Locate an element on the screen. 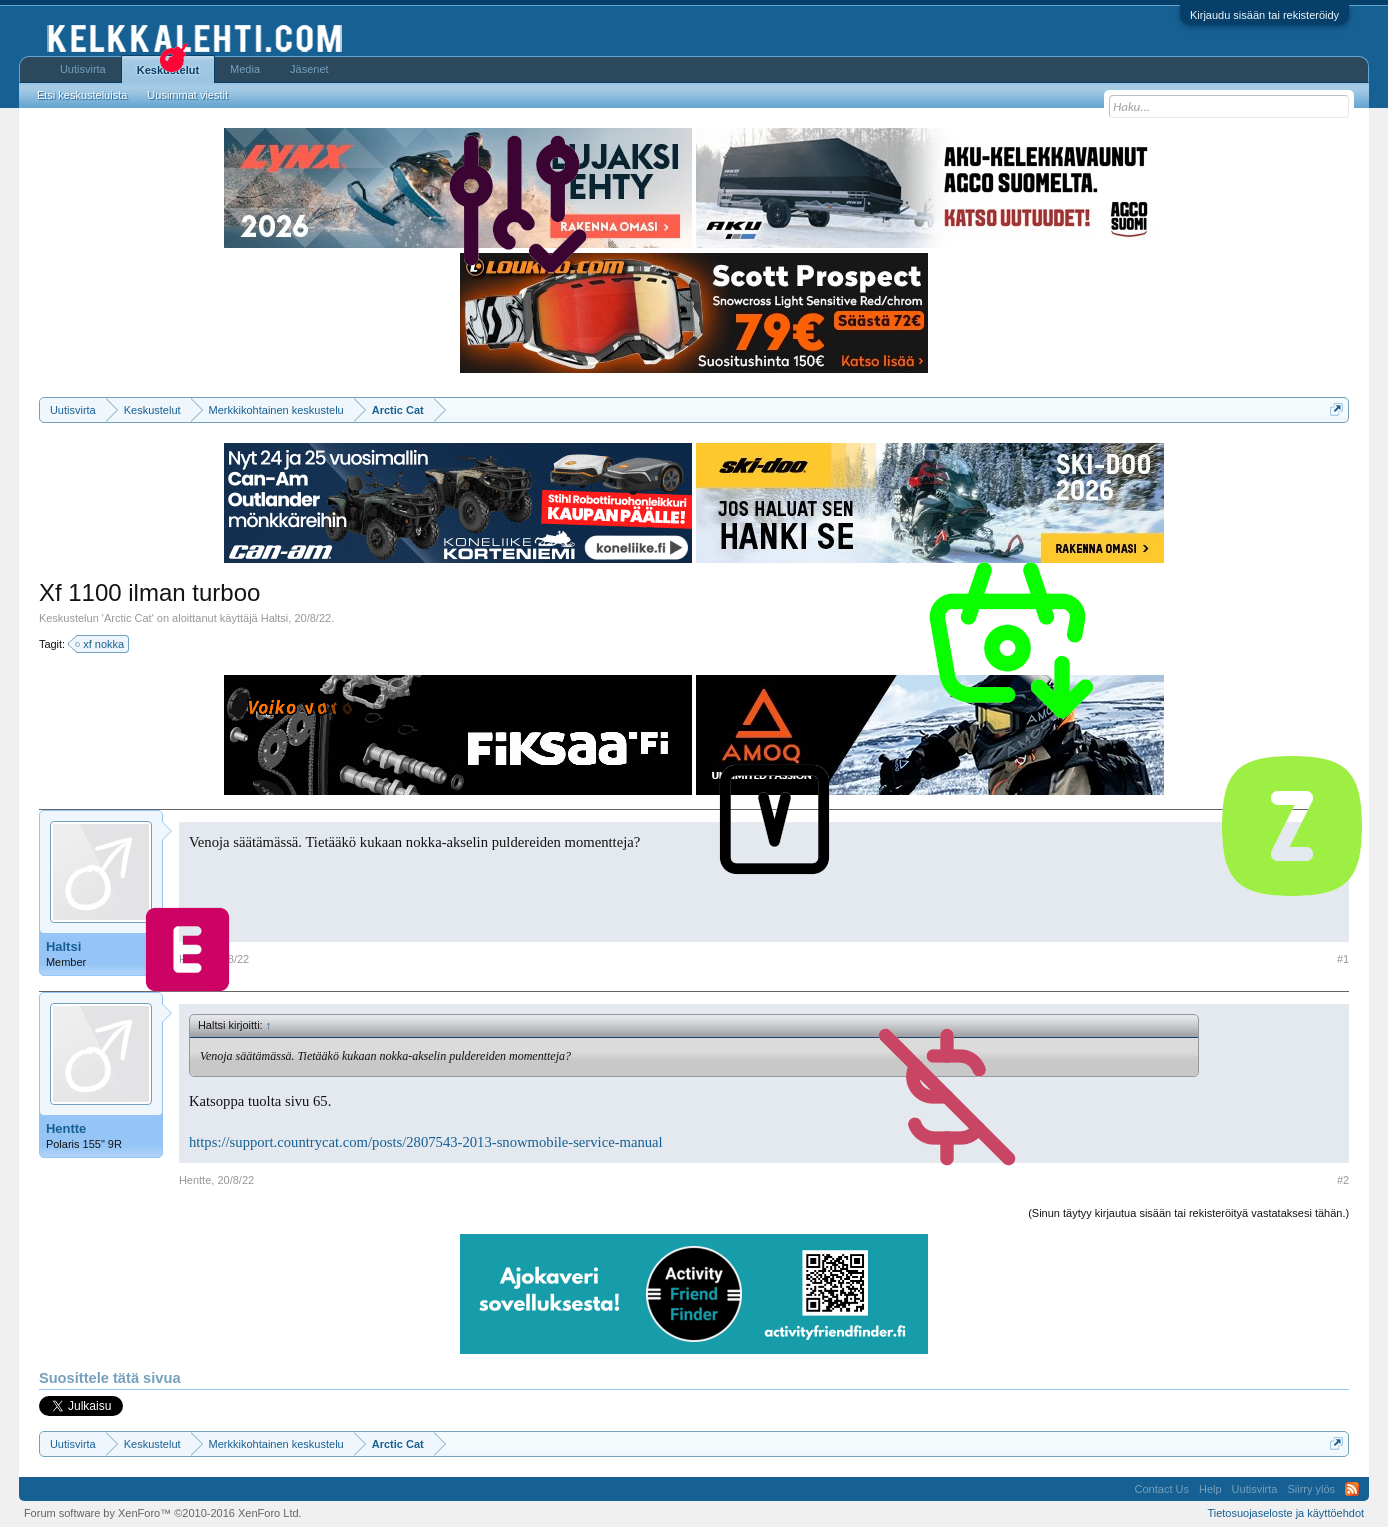 The width and height of the screenshot is (1388, 1527). download items from your shopping basket is located at coordinates (1007, 632).